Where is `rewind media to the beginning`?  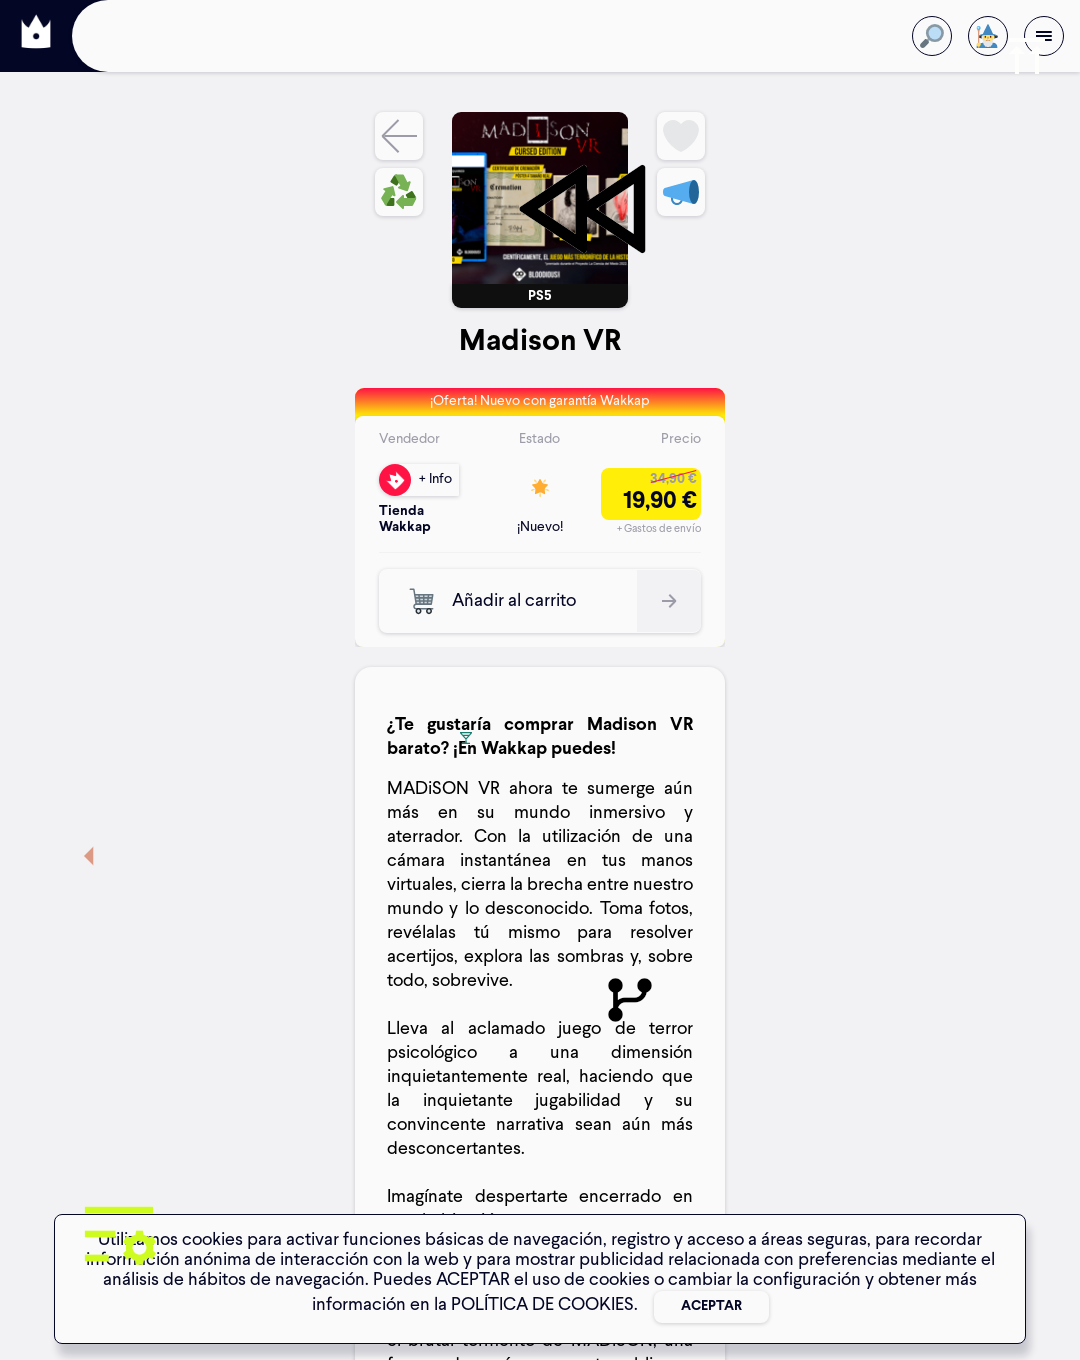
rewind media to the beginning is located at coordinates (587, 209).